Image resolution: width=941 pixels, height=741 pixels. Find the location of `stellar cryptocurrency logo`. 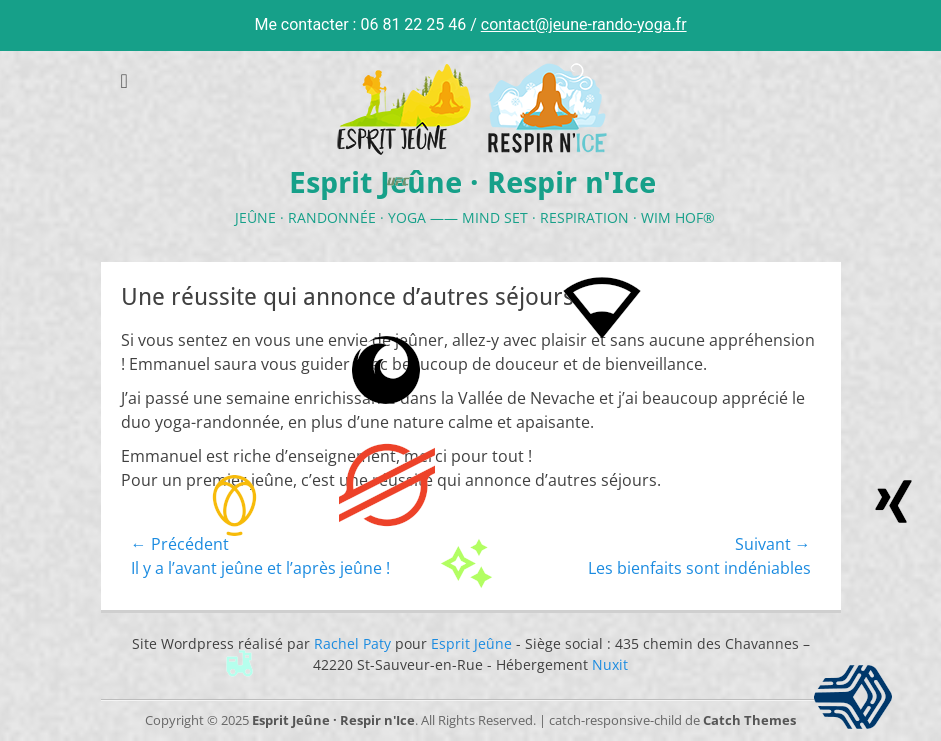

stellar cryptocurrency logo is located at coordinates (387, 485).